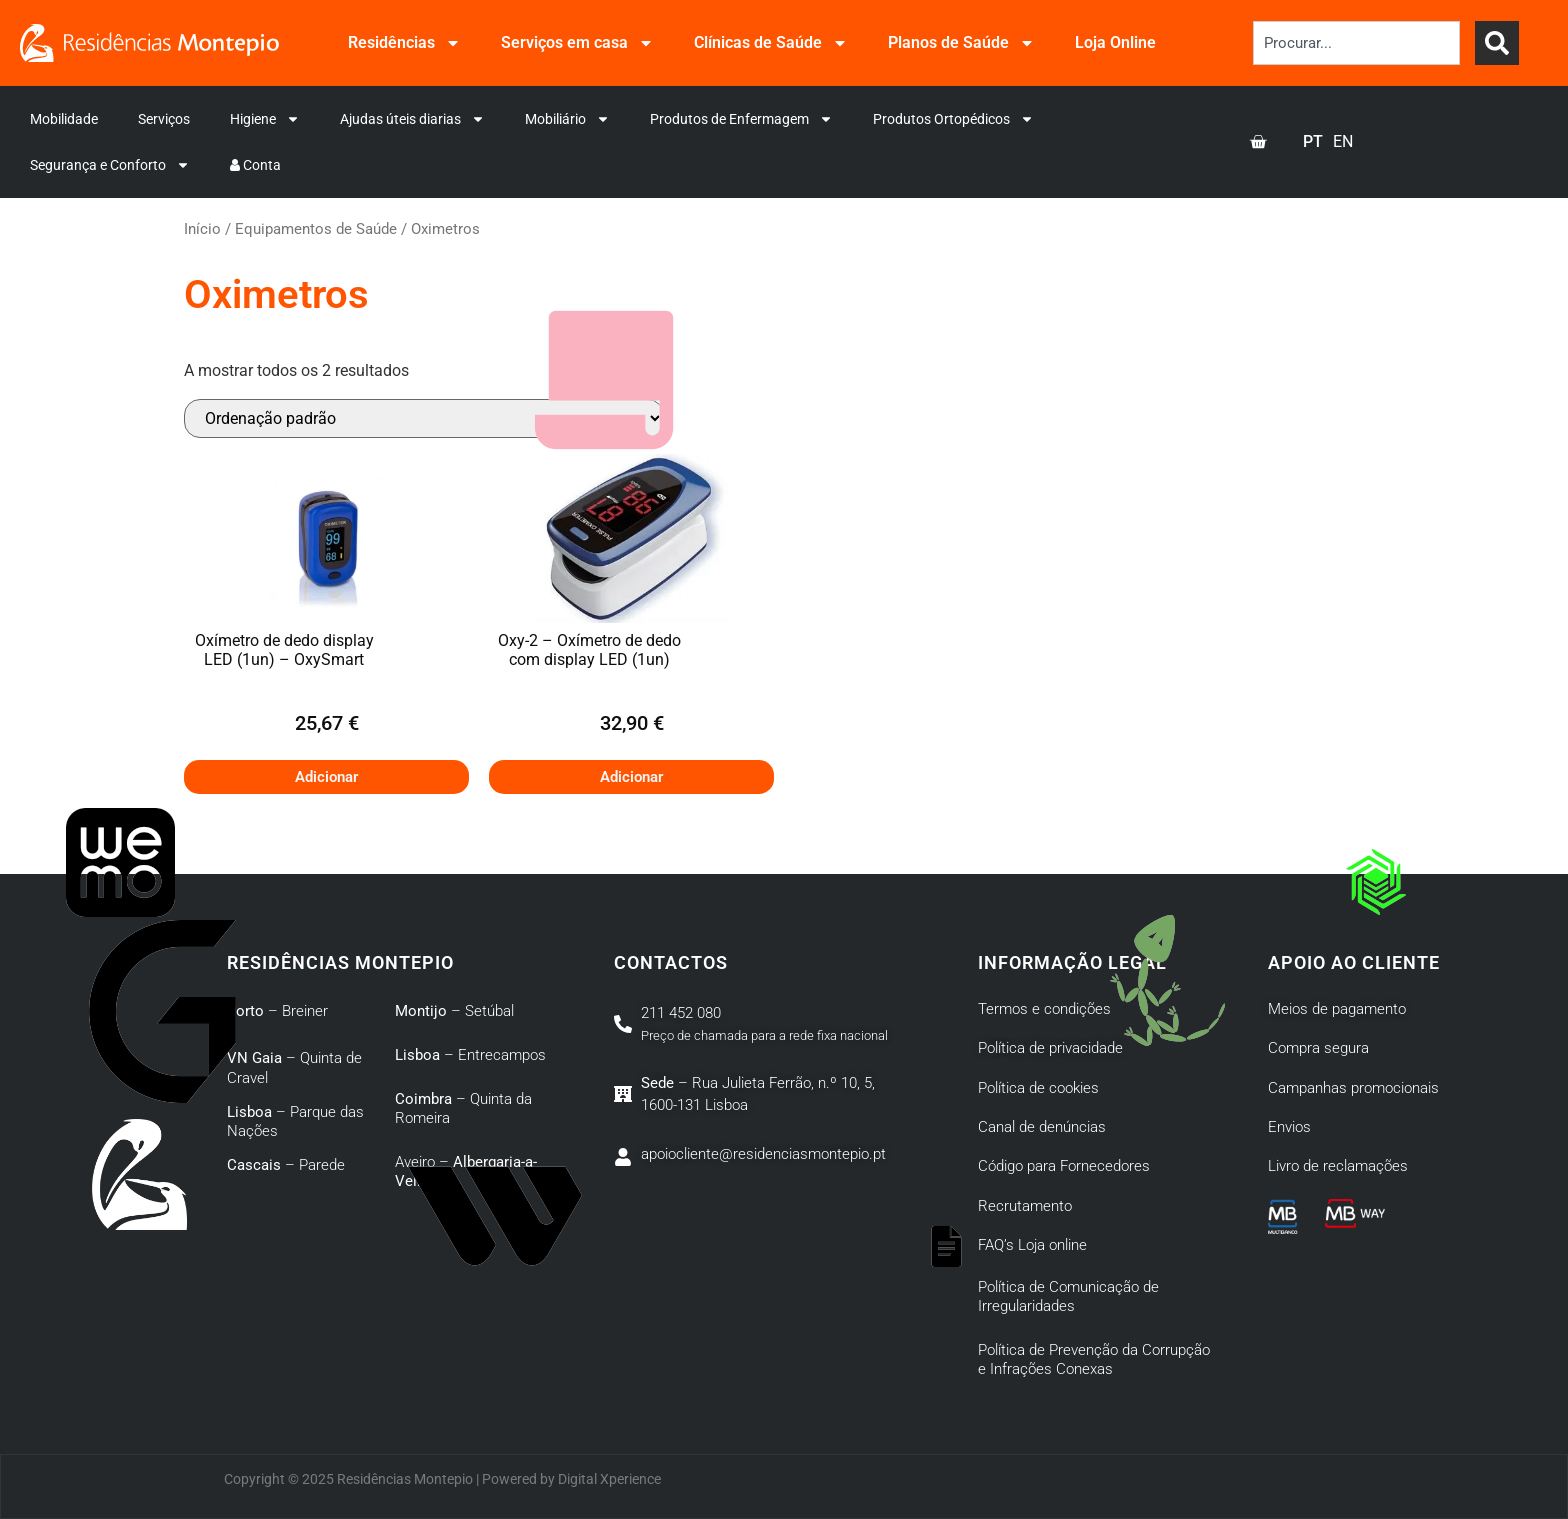  What do you see at coordinates (162, 1011) in the screenshot?
I see `visit the Great Learning website or platform` at bounding box center [162, 1011].